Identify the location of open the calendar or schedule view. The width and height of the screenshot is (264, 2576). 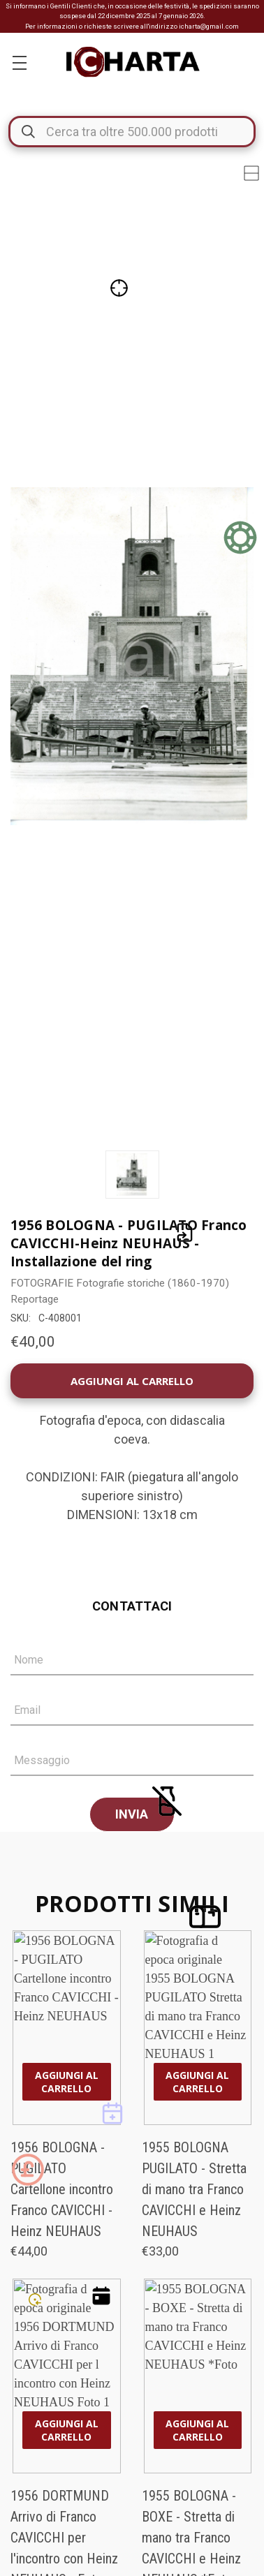
(101, 2296).